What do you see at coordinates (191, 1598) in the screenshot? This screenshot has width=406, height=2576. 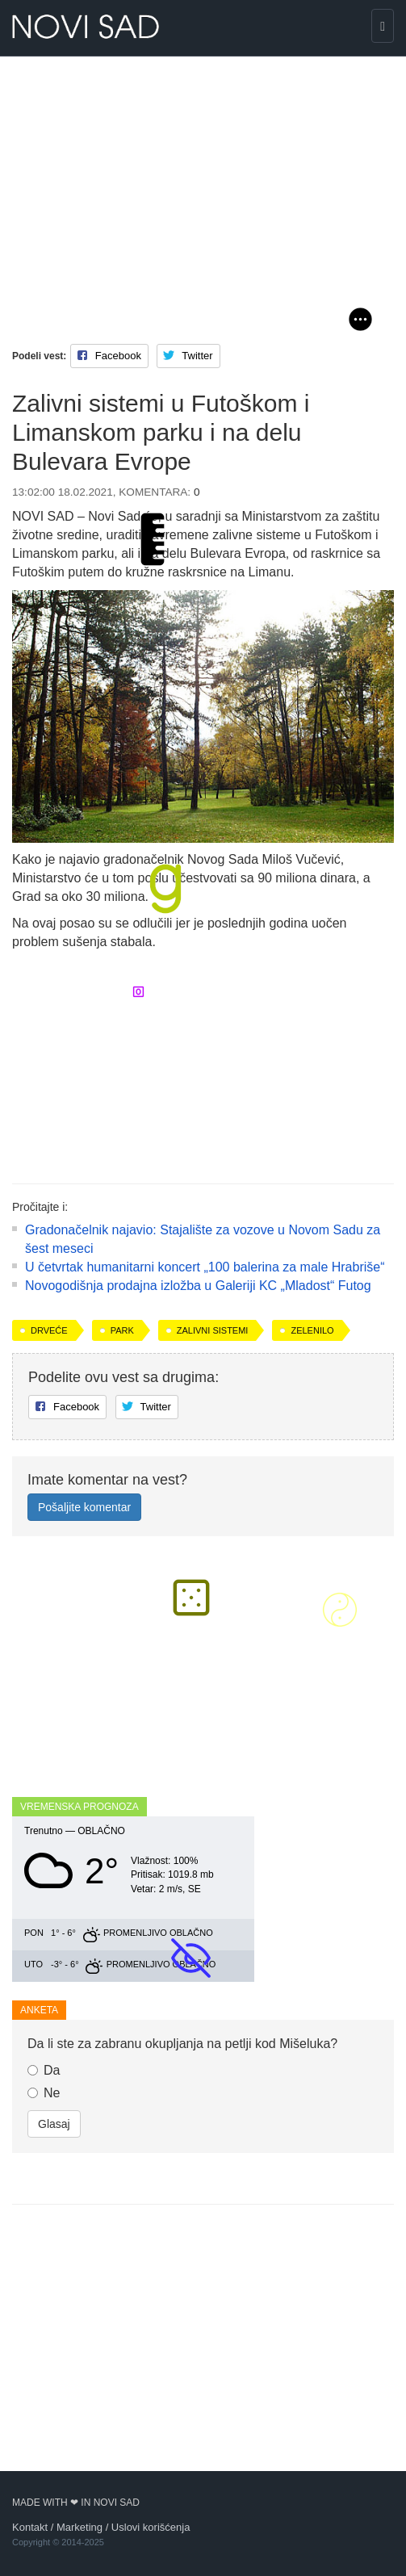 I see `randomize or shuffle content` at bounding box center [191, 1598].